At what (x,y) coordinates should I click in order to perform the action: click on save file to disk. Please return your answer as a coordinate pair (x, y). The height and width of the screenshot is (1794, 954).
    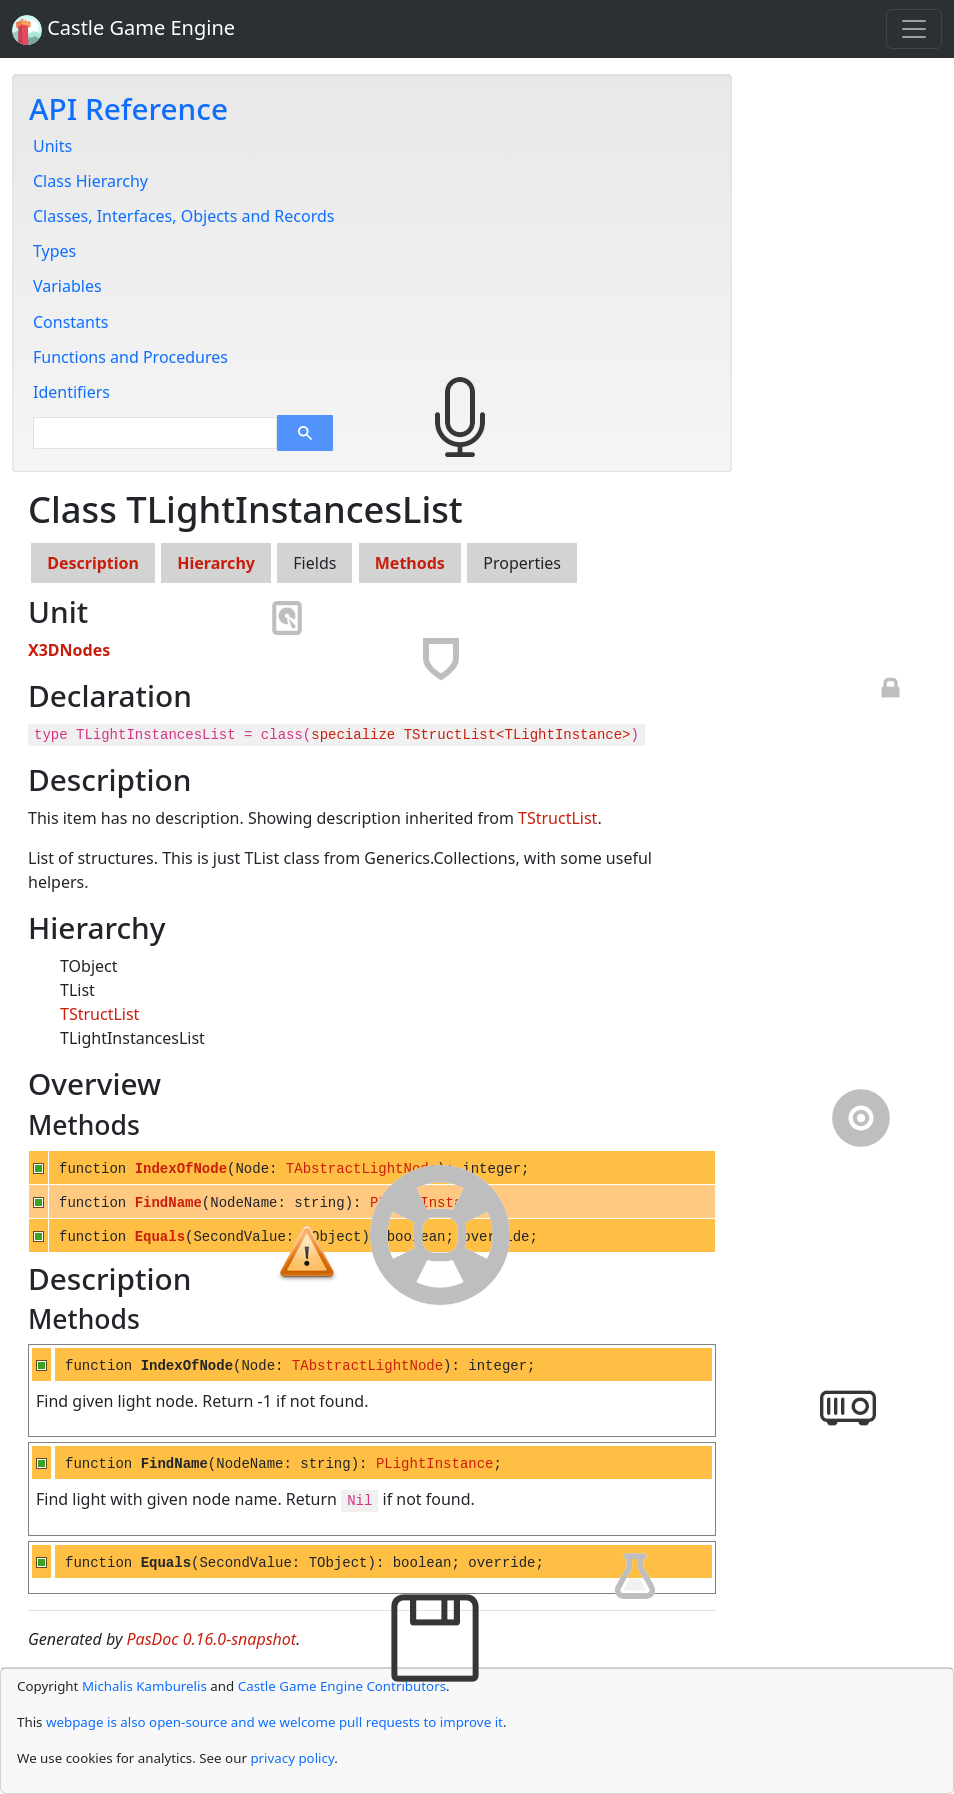
    Looking at the image, I should click on (435, 1638).